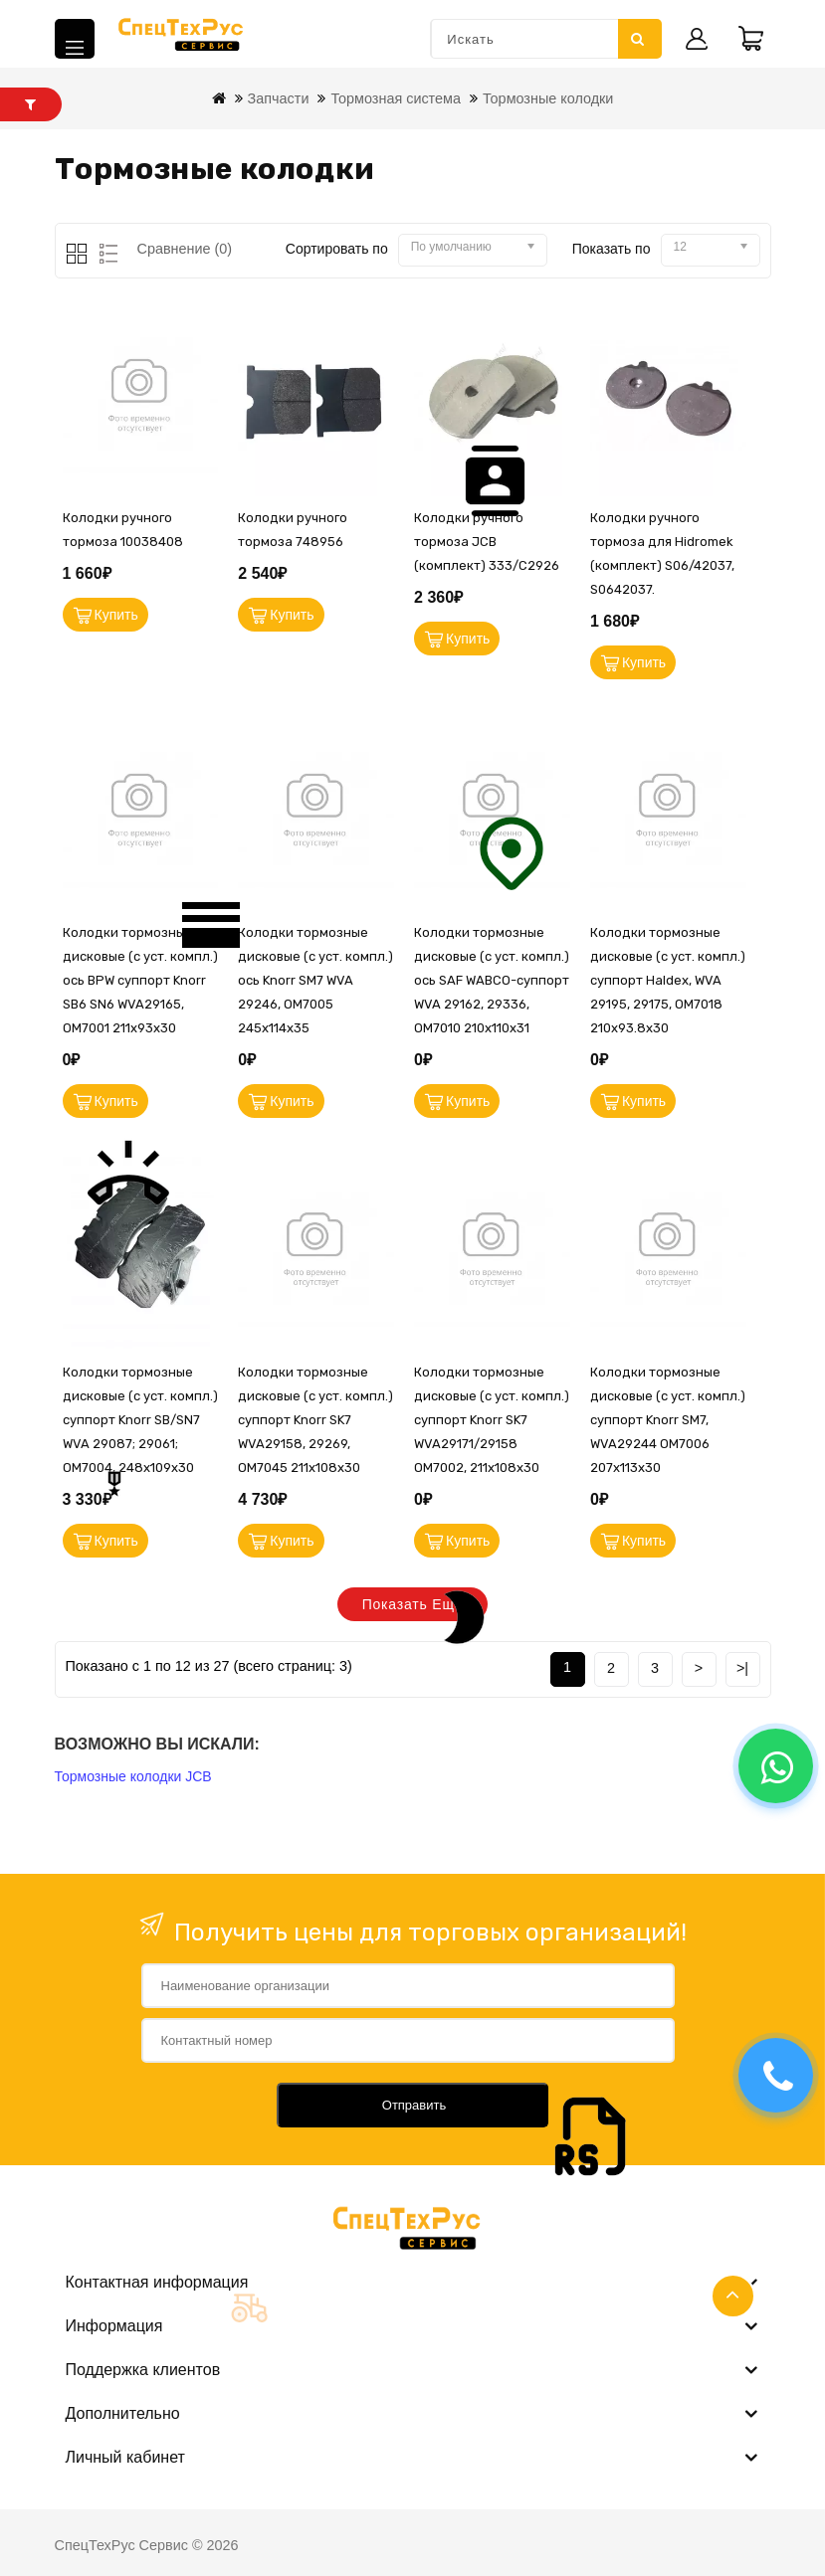 The width and height of the screenshot is (825, 2576). What do you see at coordinates (495, 480) in the screenshot?
I see `access your contacts list` at bounding box center [495, 480].